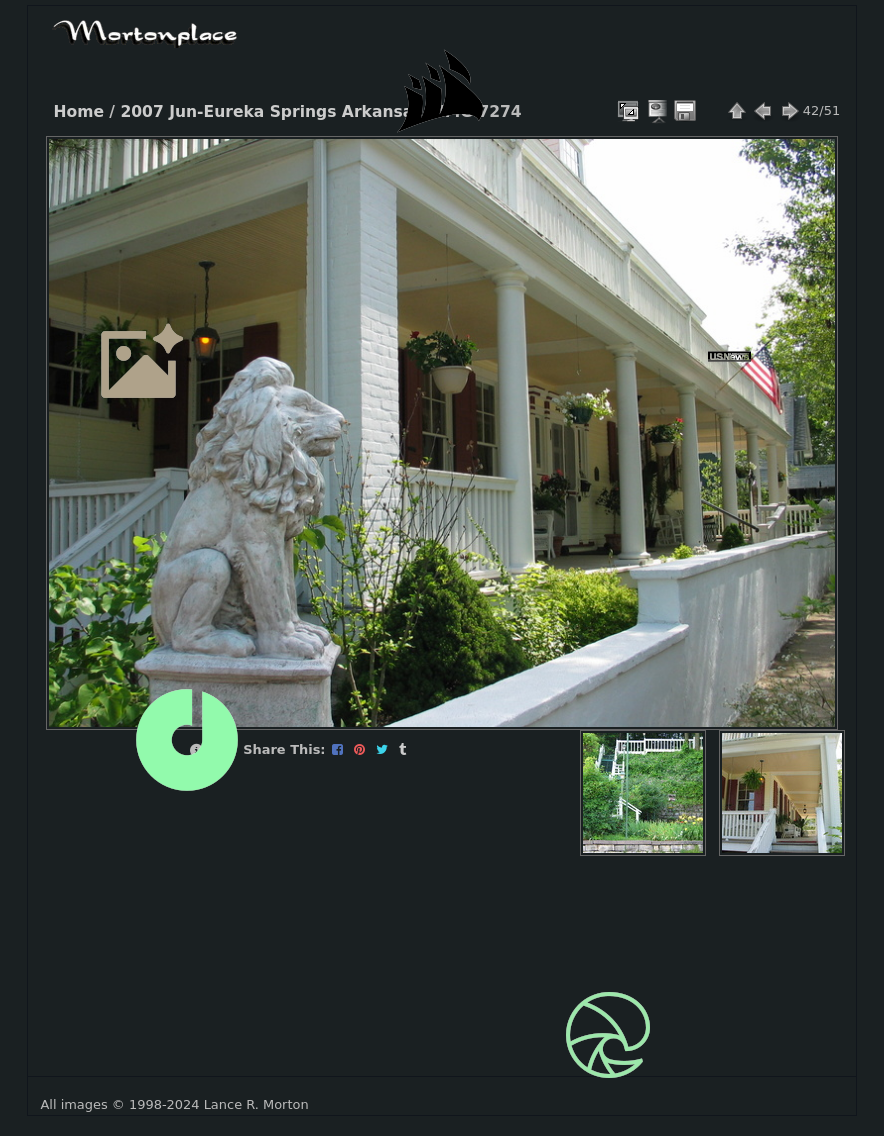  I want to click on open the Breaker podcast app, so click(608, 1035).